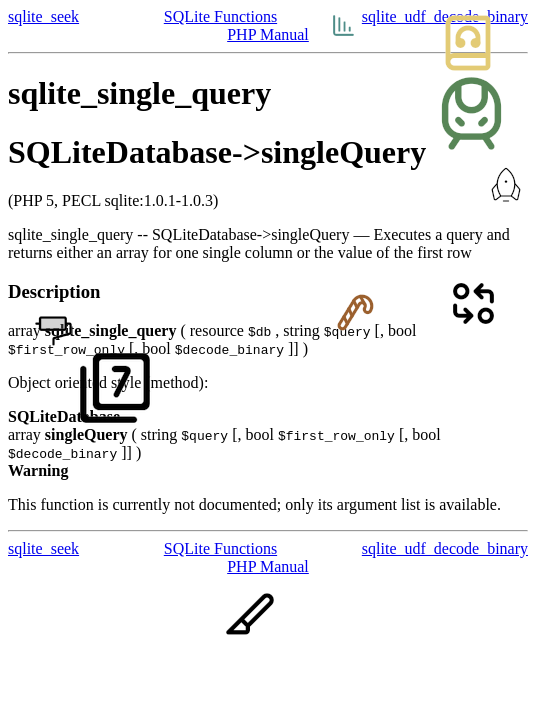 The width and height of the screenshot is (536, 720). Describe the element at coordinates (473, 303) in the screenshot. I see `transform or convert selected object` at that location.